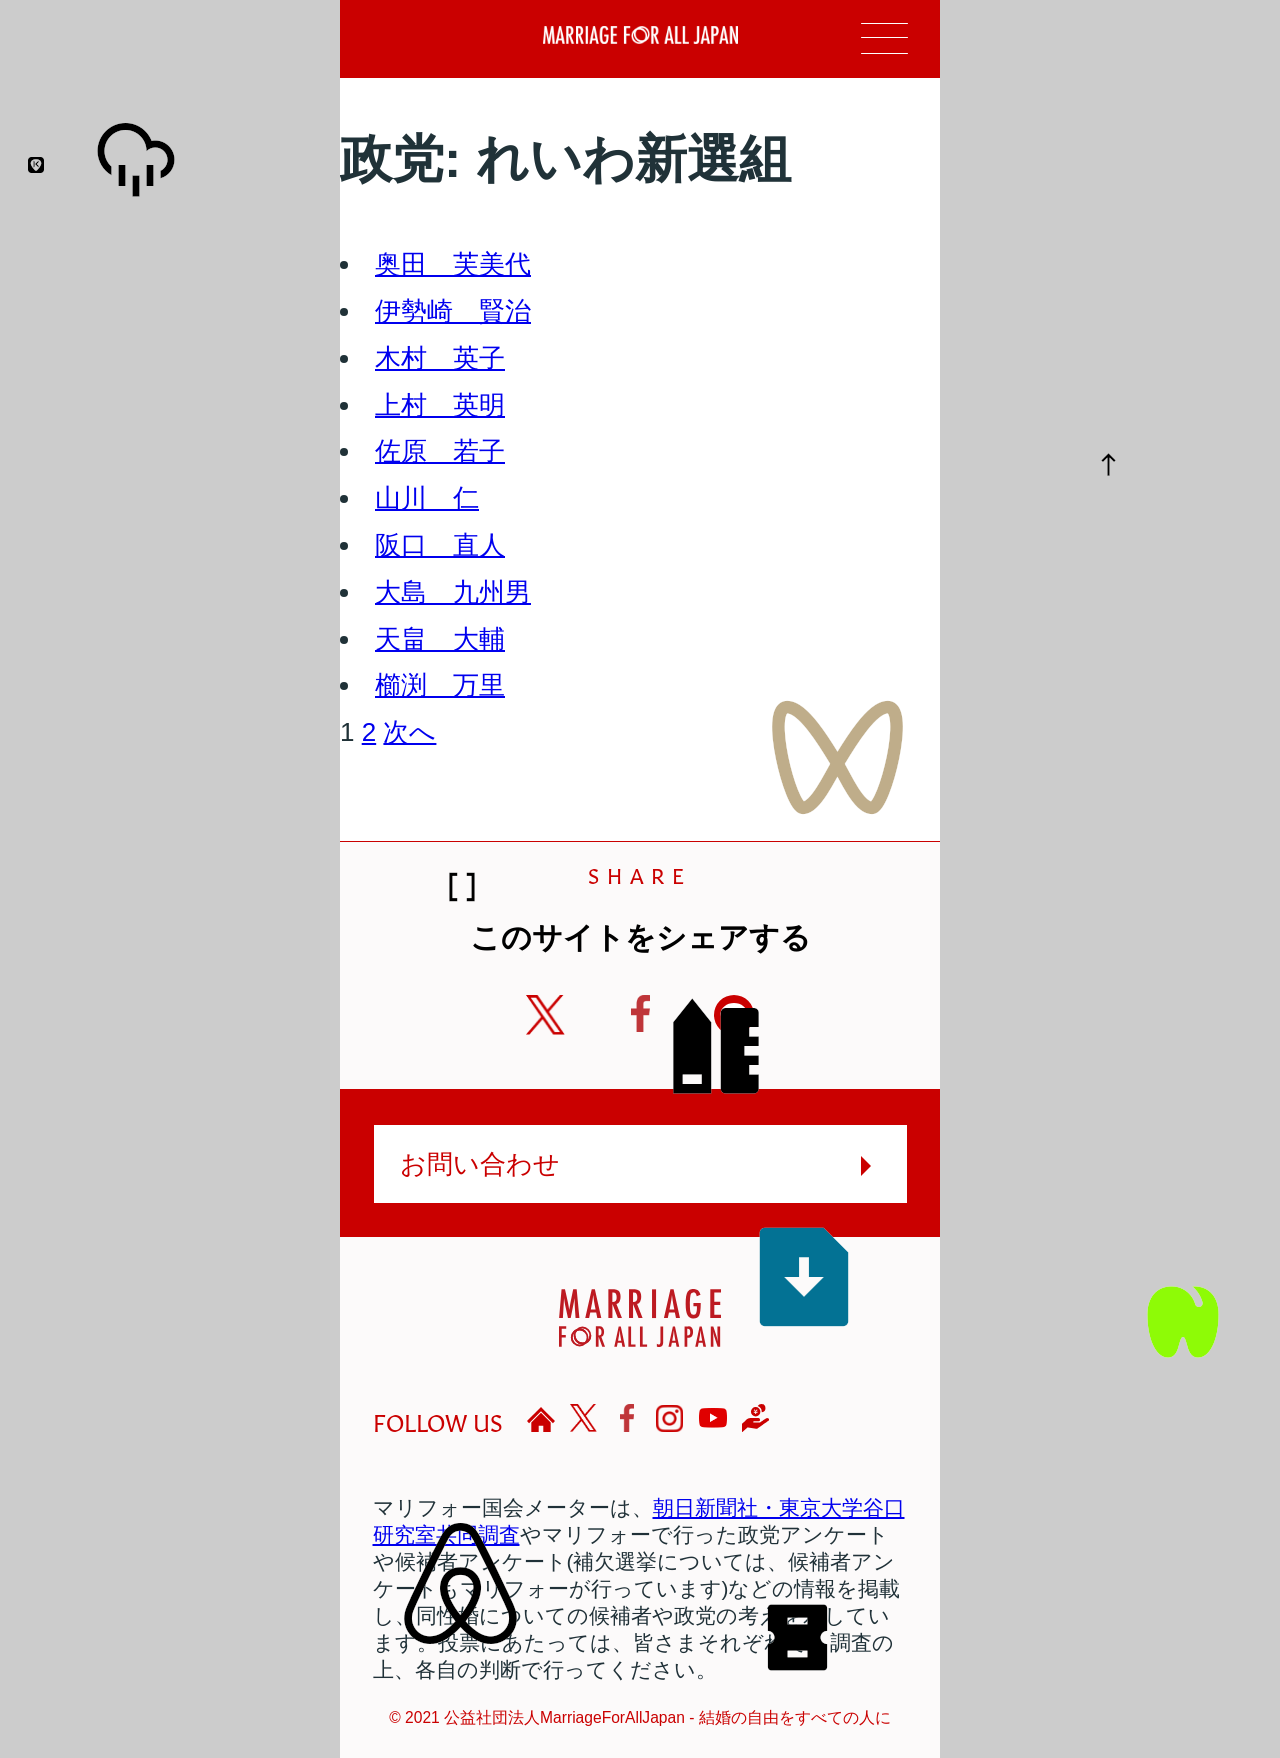 The image size is (1280, 1758). I want to click on open the Airbnb app, so click(460, 1583).